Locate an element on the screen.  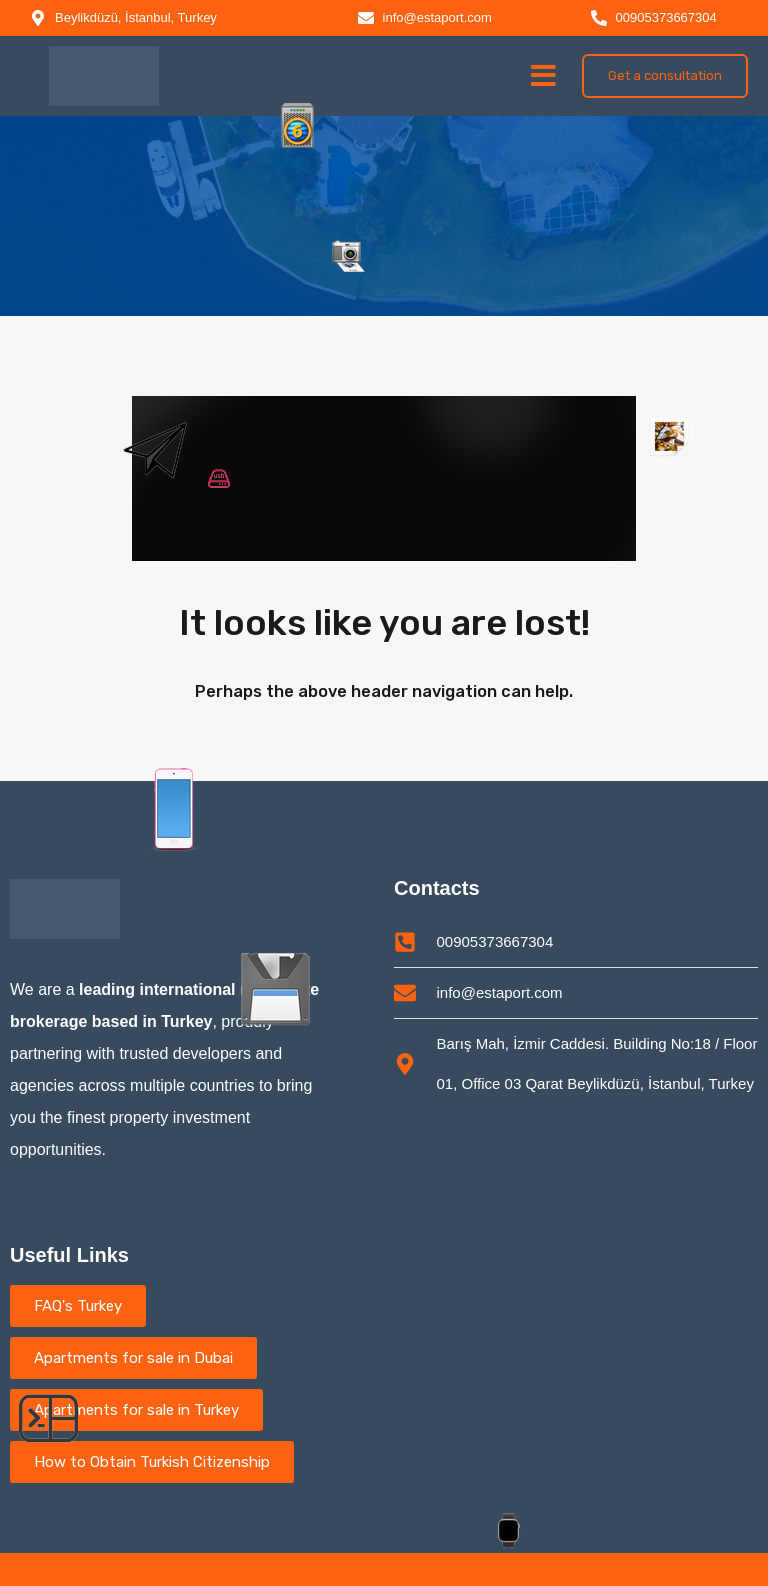
external usb hard drive connected is located at coordinates (219, 478).